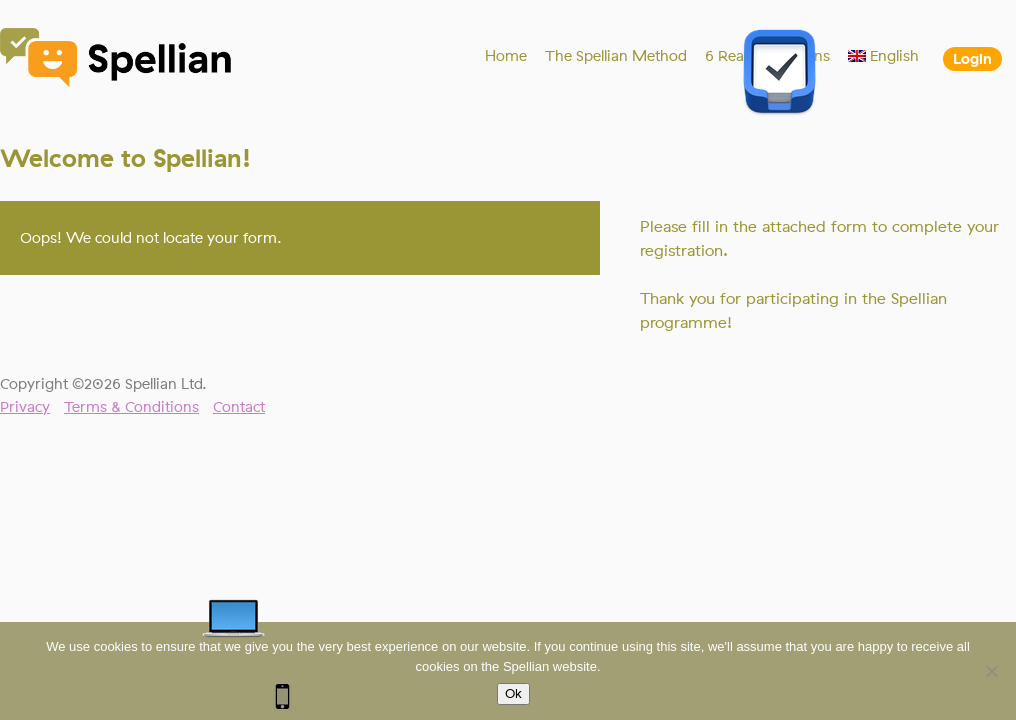 The height and width of the screenshot is (720, 1016). What do you see at coordinates (779, 71) in the screenshot?
I see `open Things 3 task manager app` at bounding box center [779, 71].